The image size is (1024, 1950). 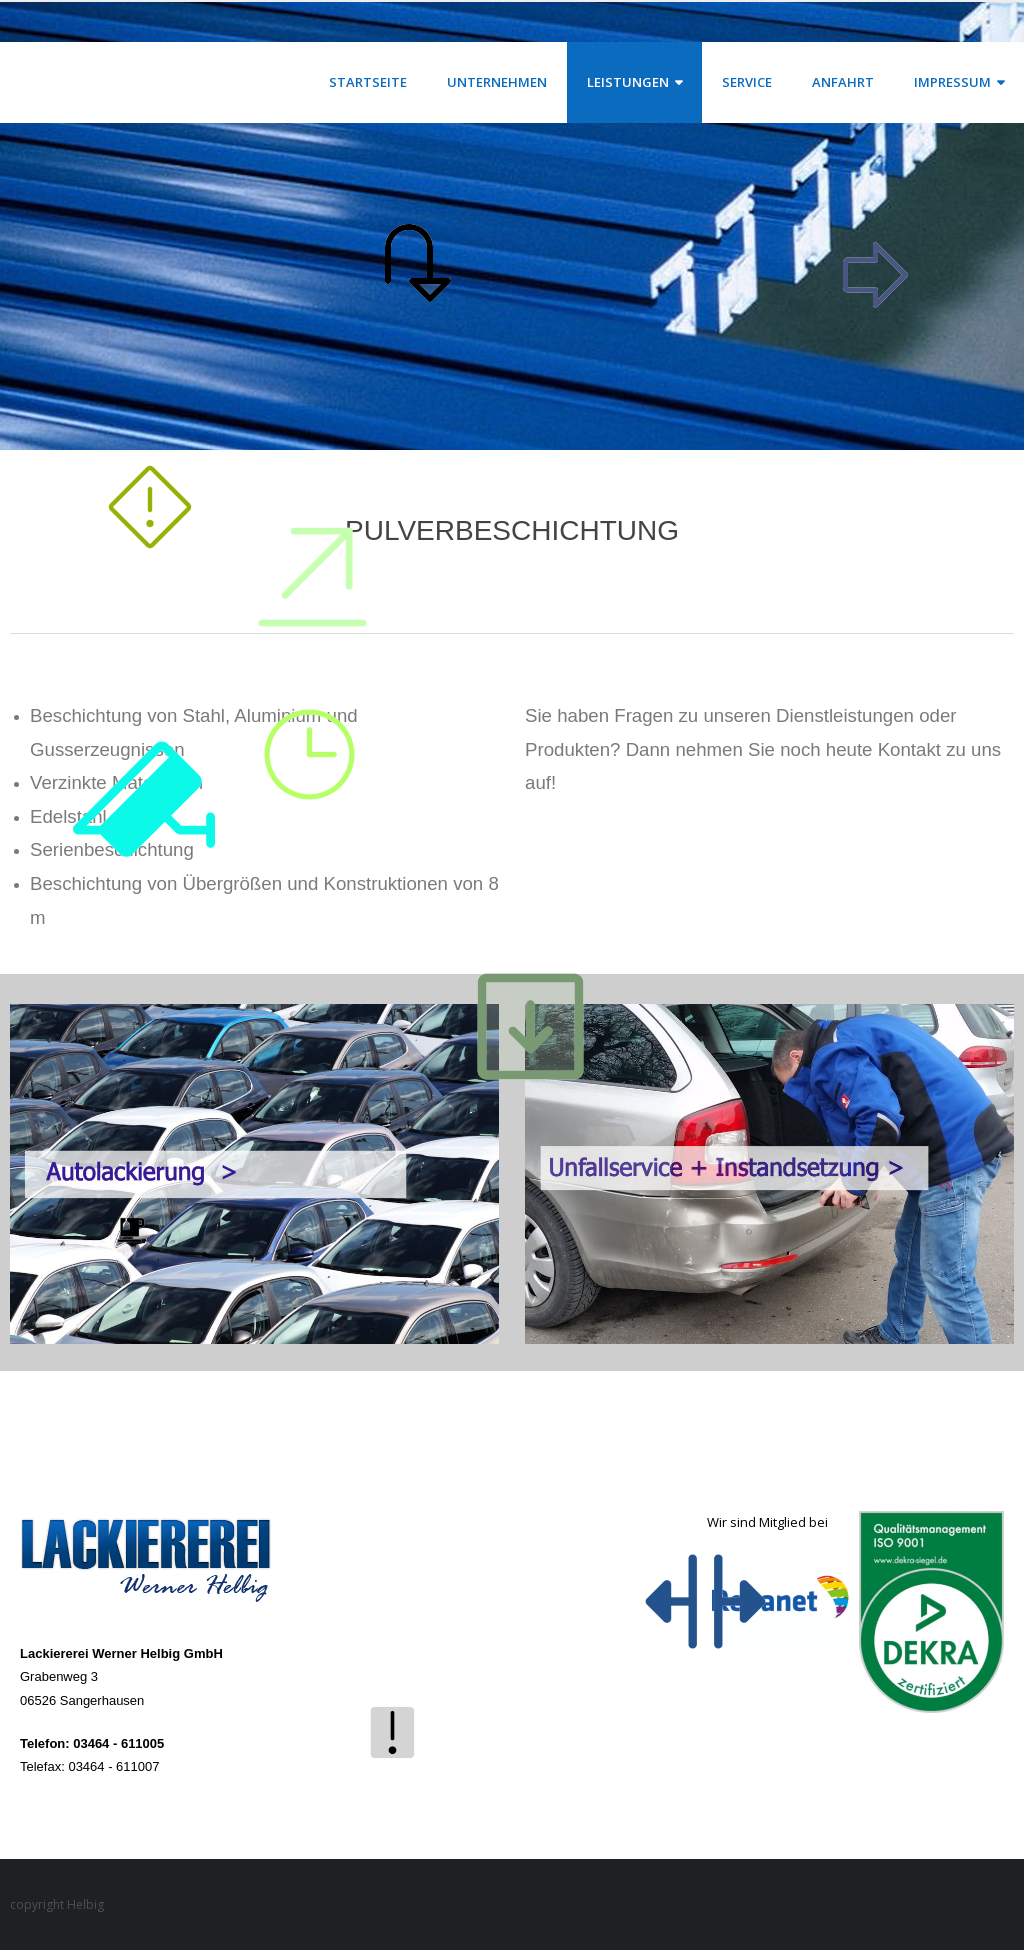 What do you see at coordinates (415, 263) in the screenshot?
I see `redo or repeat last action` at bounding box center [415, 263].